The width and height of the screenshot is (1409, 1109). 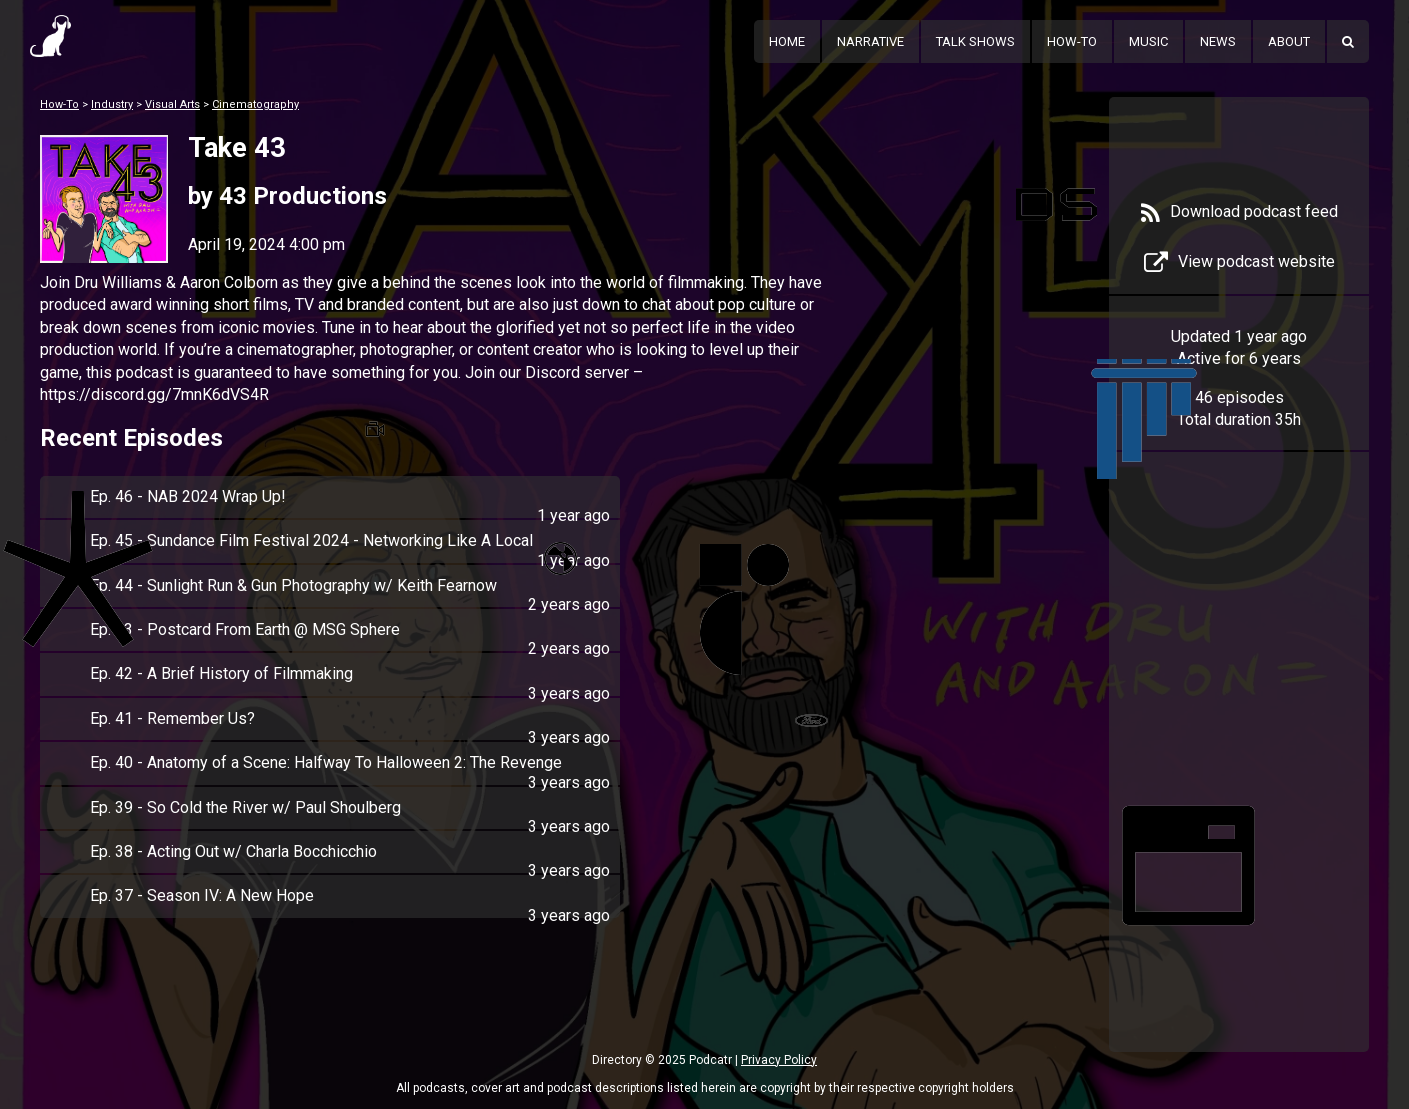 I want to click on pytest testing framework logo, so click(x=1144, y=419).